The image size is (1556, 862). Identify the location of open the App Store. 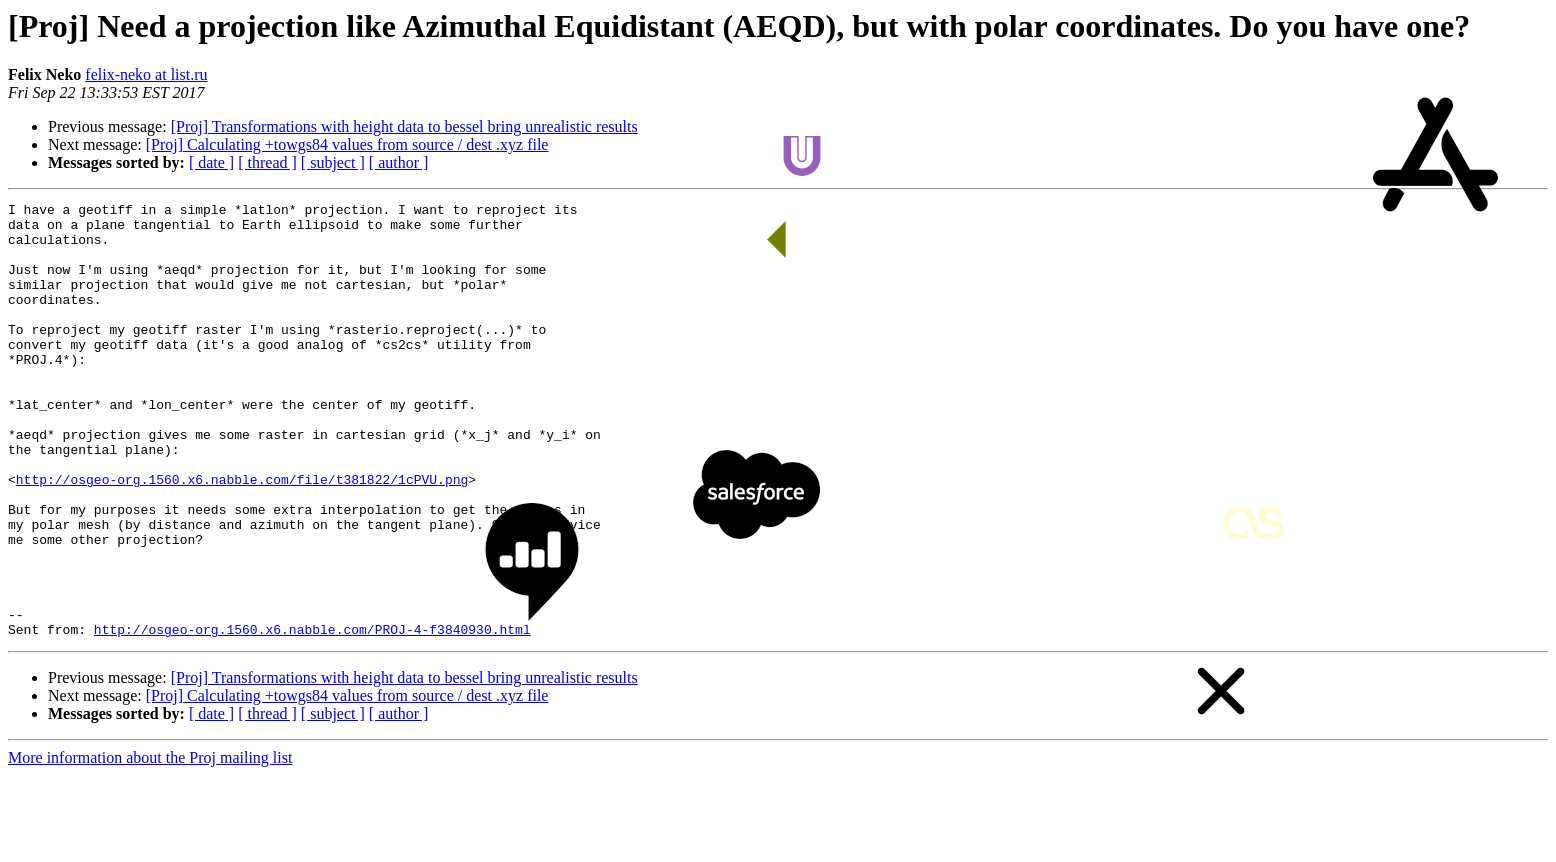
(1435, 154).